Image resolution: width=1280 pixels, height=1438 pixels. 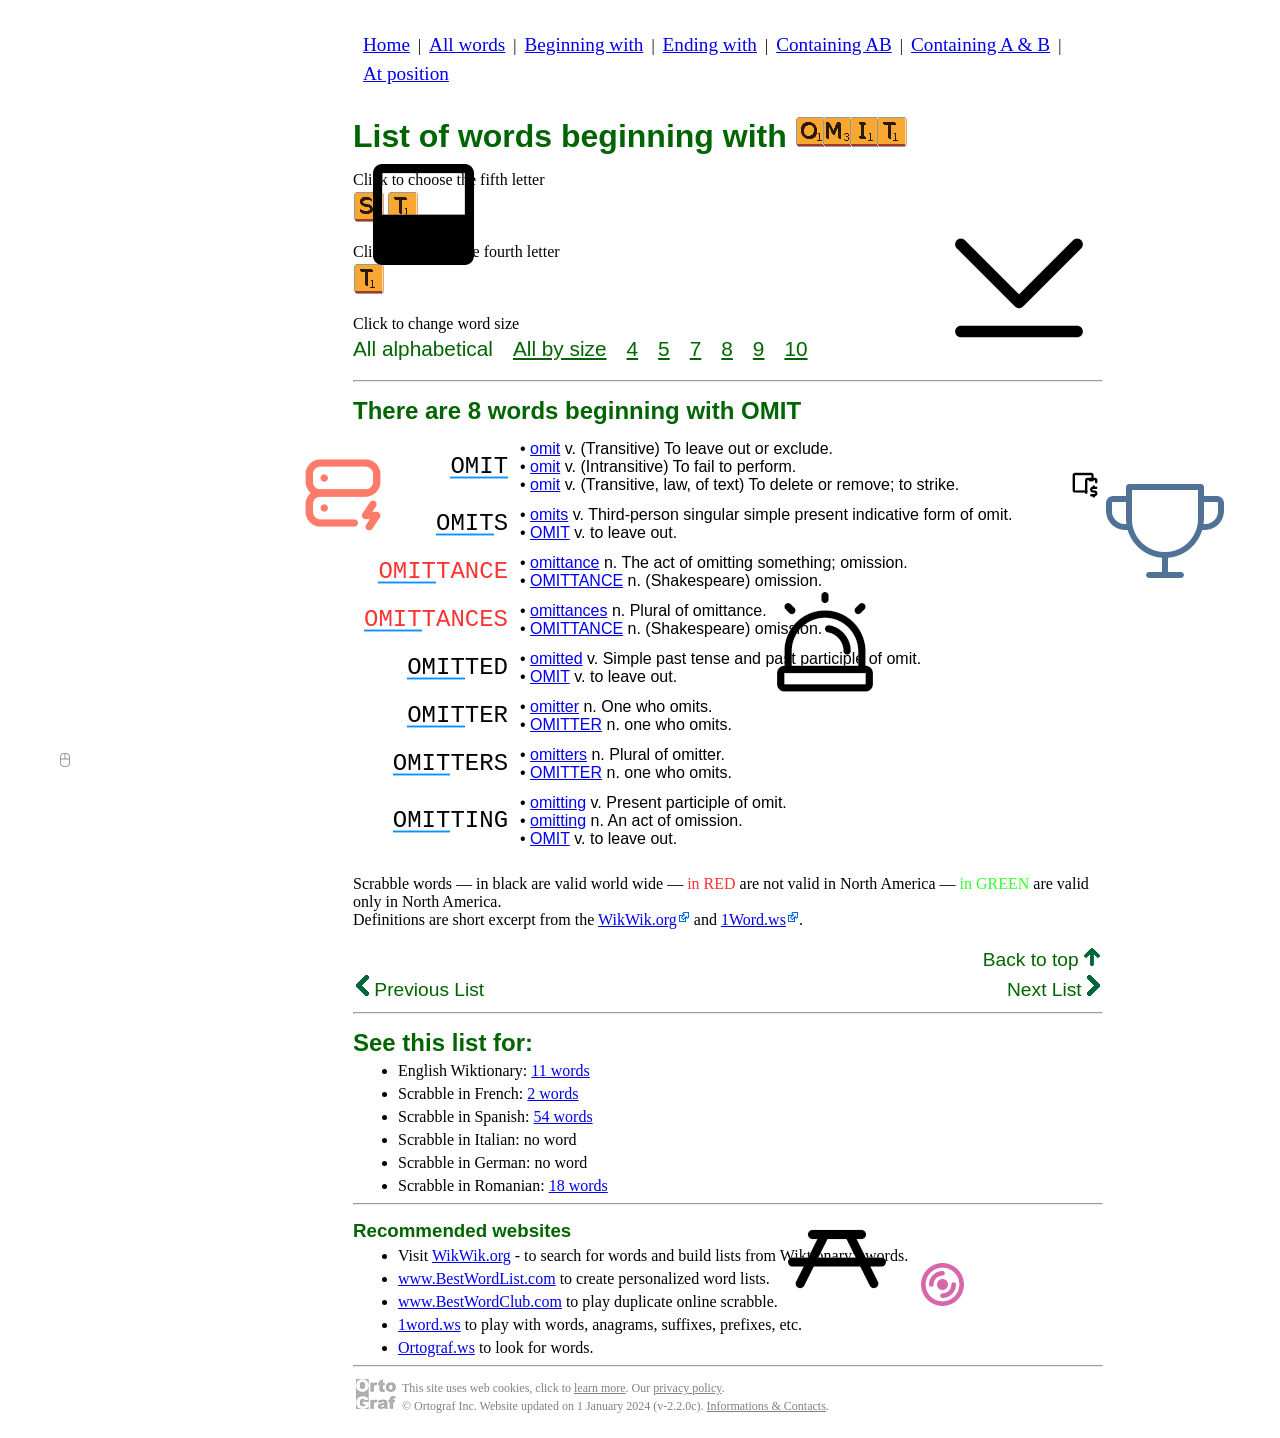 What do you see at coordinates (942, 1284) in the screenshot?
I see `play or browse music library` at bounding box center [942, 1284].